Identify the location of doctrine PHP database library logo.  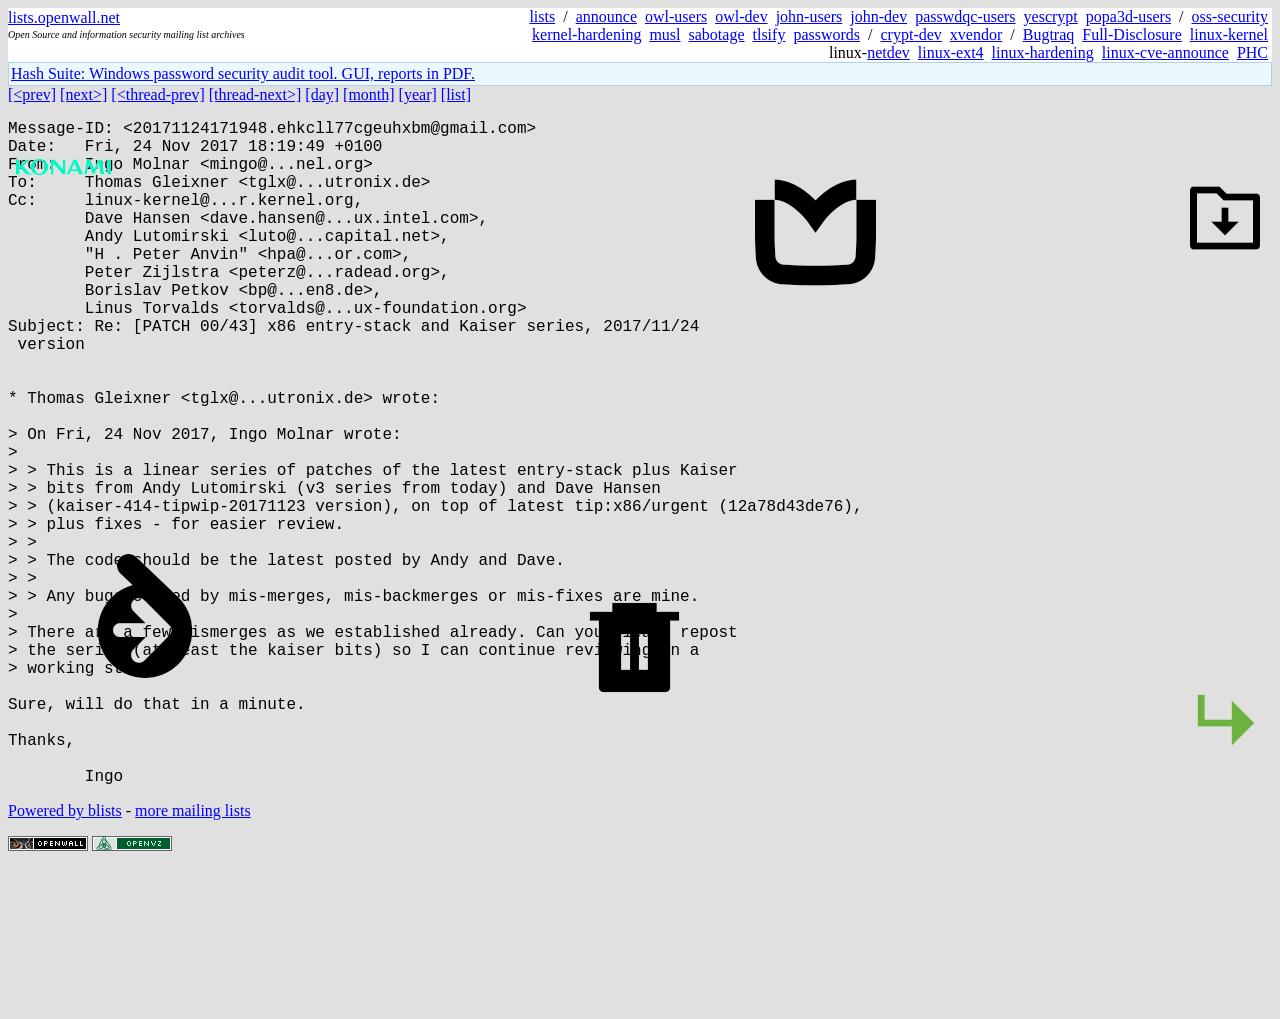
(145, 616).